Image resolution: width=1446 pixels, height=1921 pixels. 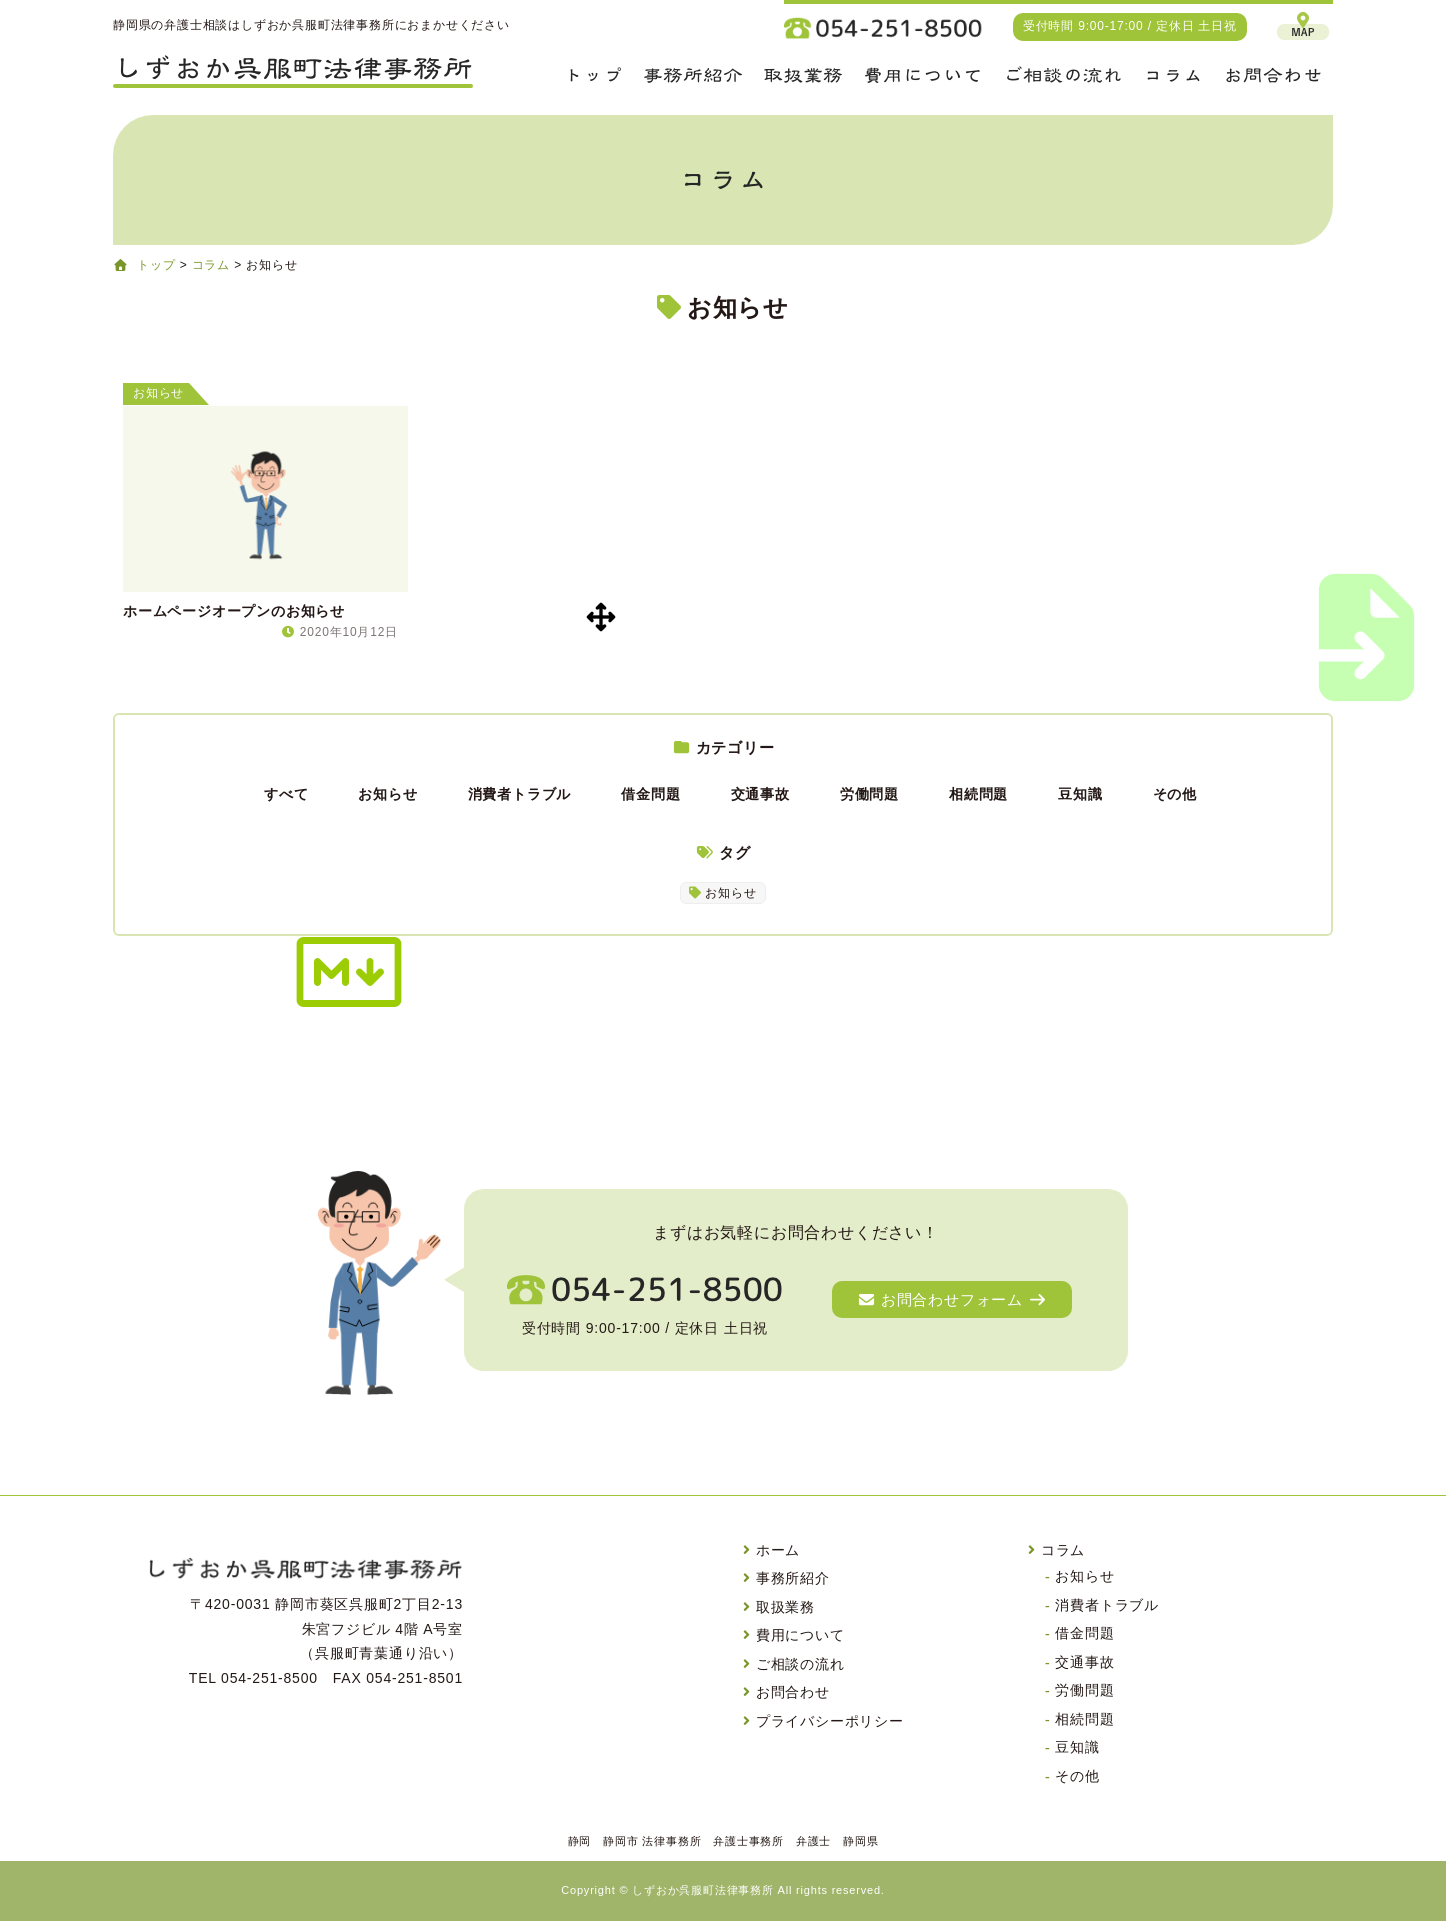 I want to click on move or reposition an element, so click(x=601, y=617).